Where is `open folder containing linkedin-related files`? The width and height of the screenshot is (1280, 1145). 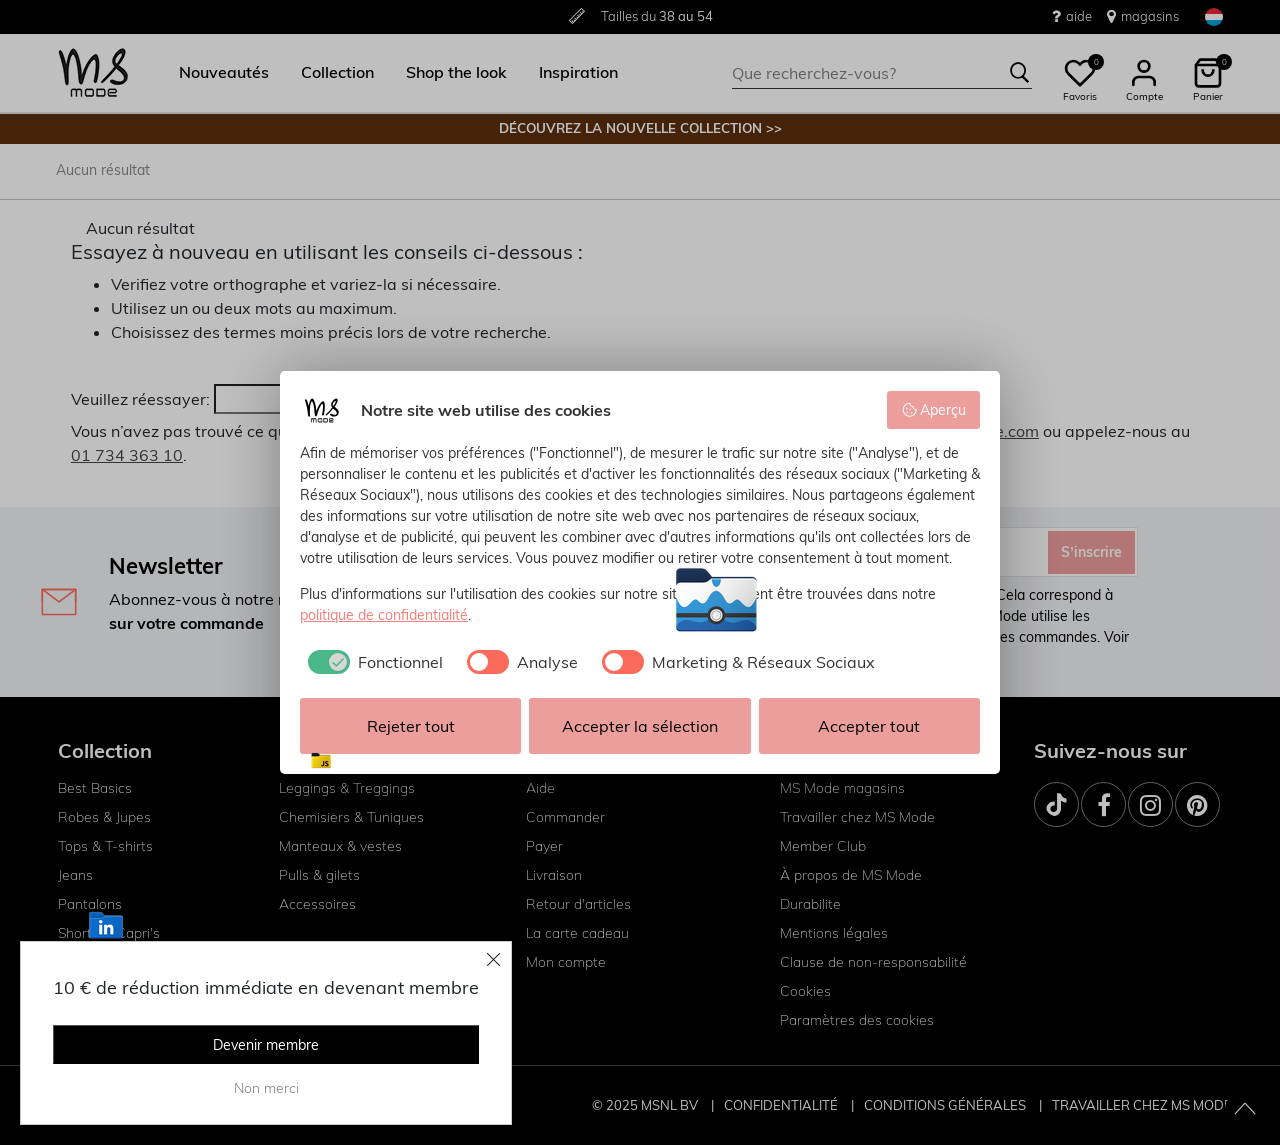 open folder containing linkedin-related files is located at coordinates (106, 926).